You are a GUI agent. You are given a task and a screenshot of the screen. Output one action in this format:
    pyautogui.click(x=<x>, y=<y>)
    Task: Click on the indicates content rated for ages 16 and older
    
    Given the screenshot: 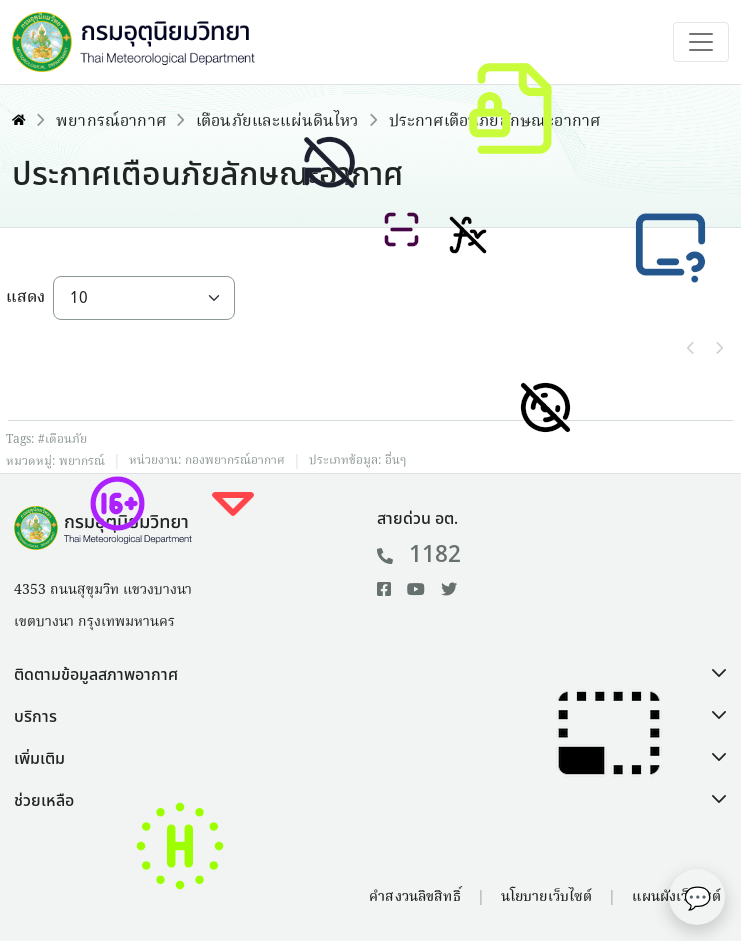 What is the action you would take?
    pyautogui.click(x=117, y=503)
    